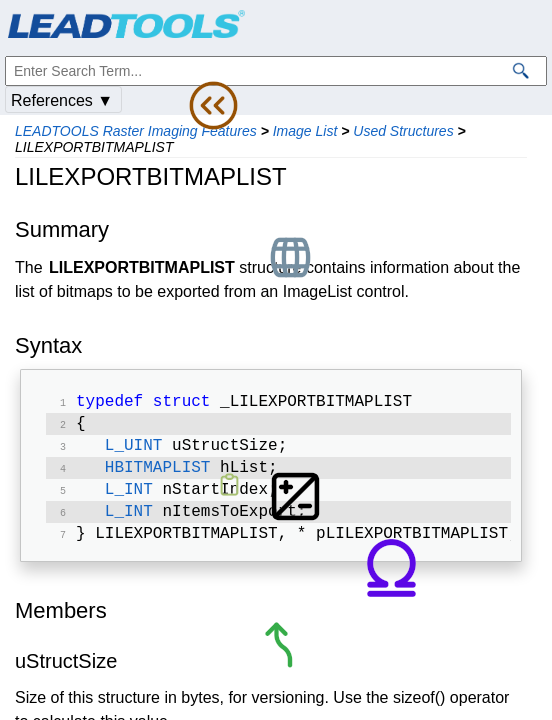  I want to click on go back to previous screen, so click(281, 645).